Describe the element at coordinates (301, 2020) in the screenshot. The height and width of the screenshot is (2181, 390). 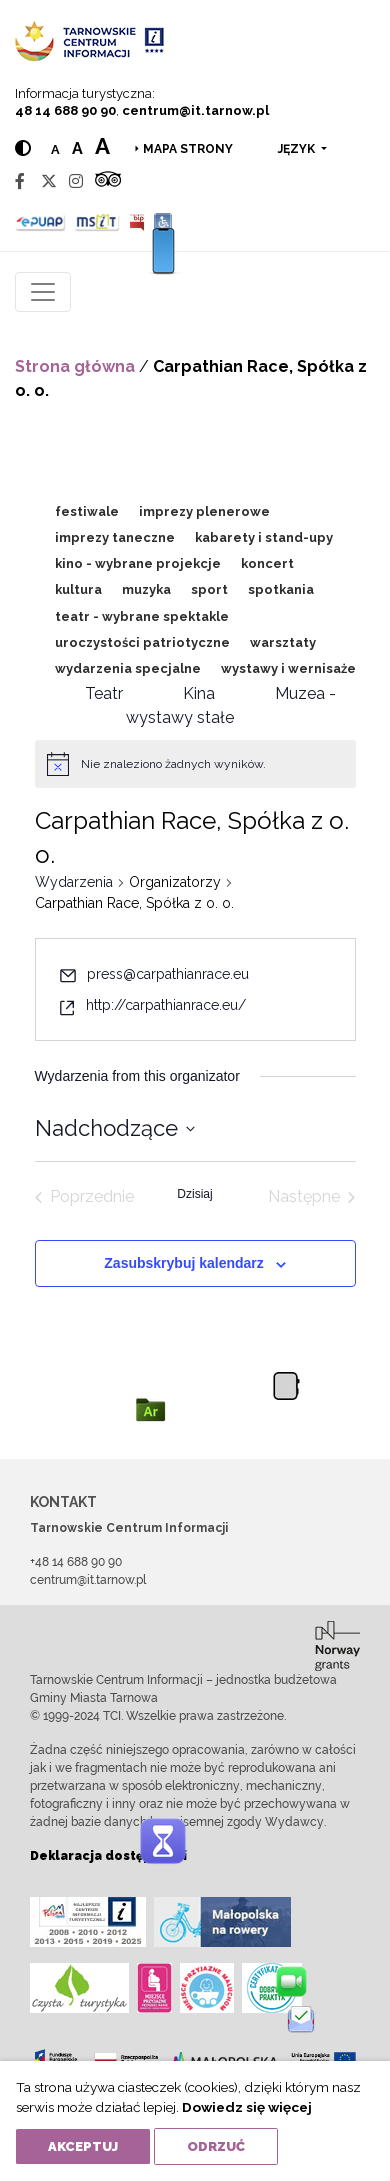
I see `mark email as not junk or spam` at that location.